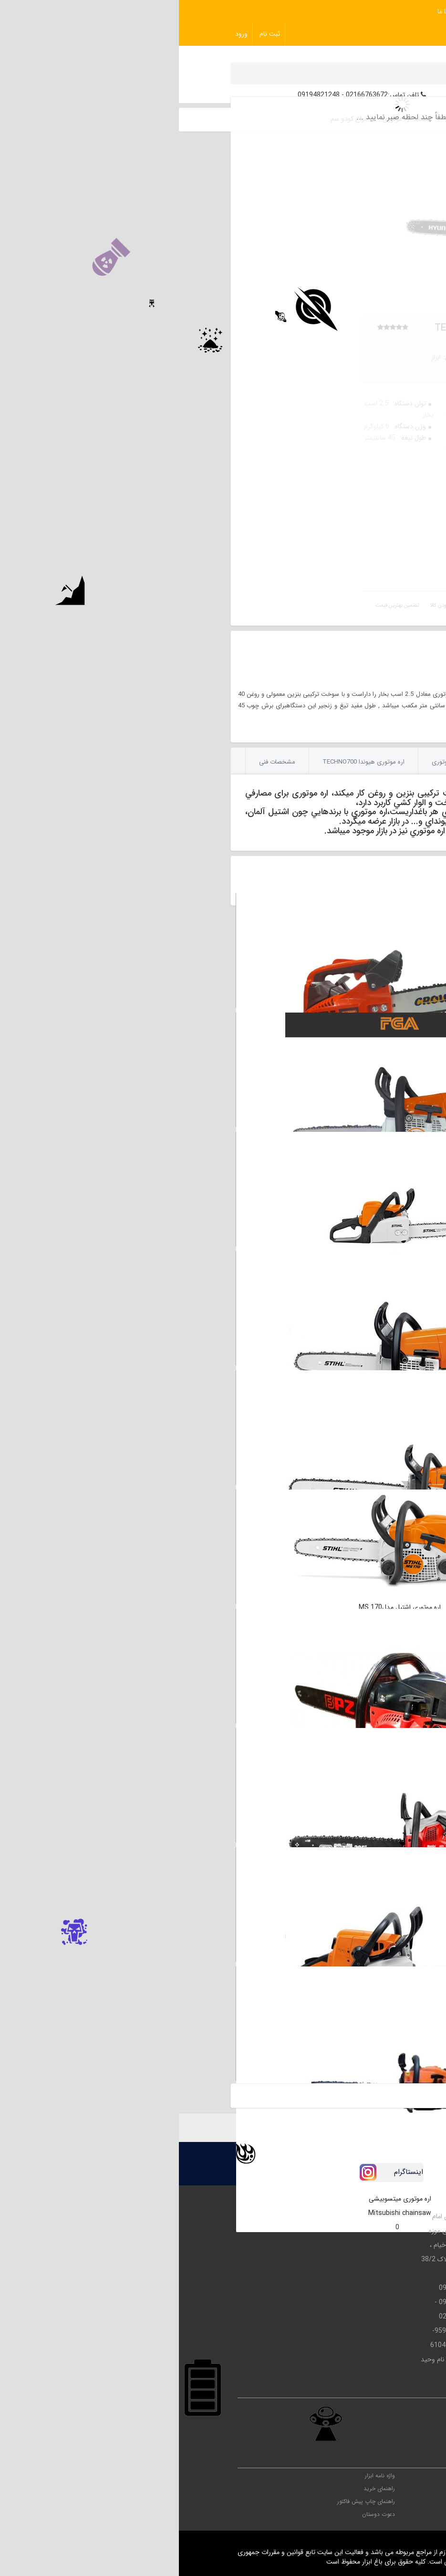 The width and height of the screenshot is (446, 2576). Describe the element at coordinates (74, 1932) in the screenshot. I see `indicates poison or toxic hazard in gameplay` at that location.